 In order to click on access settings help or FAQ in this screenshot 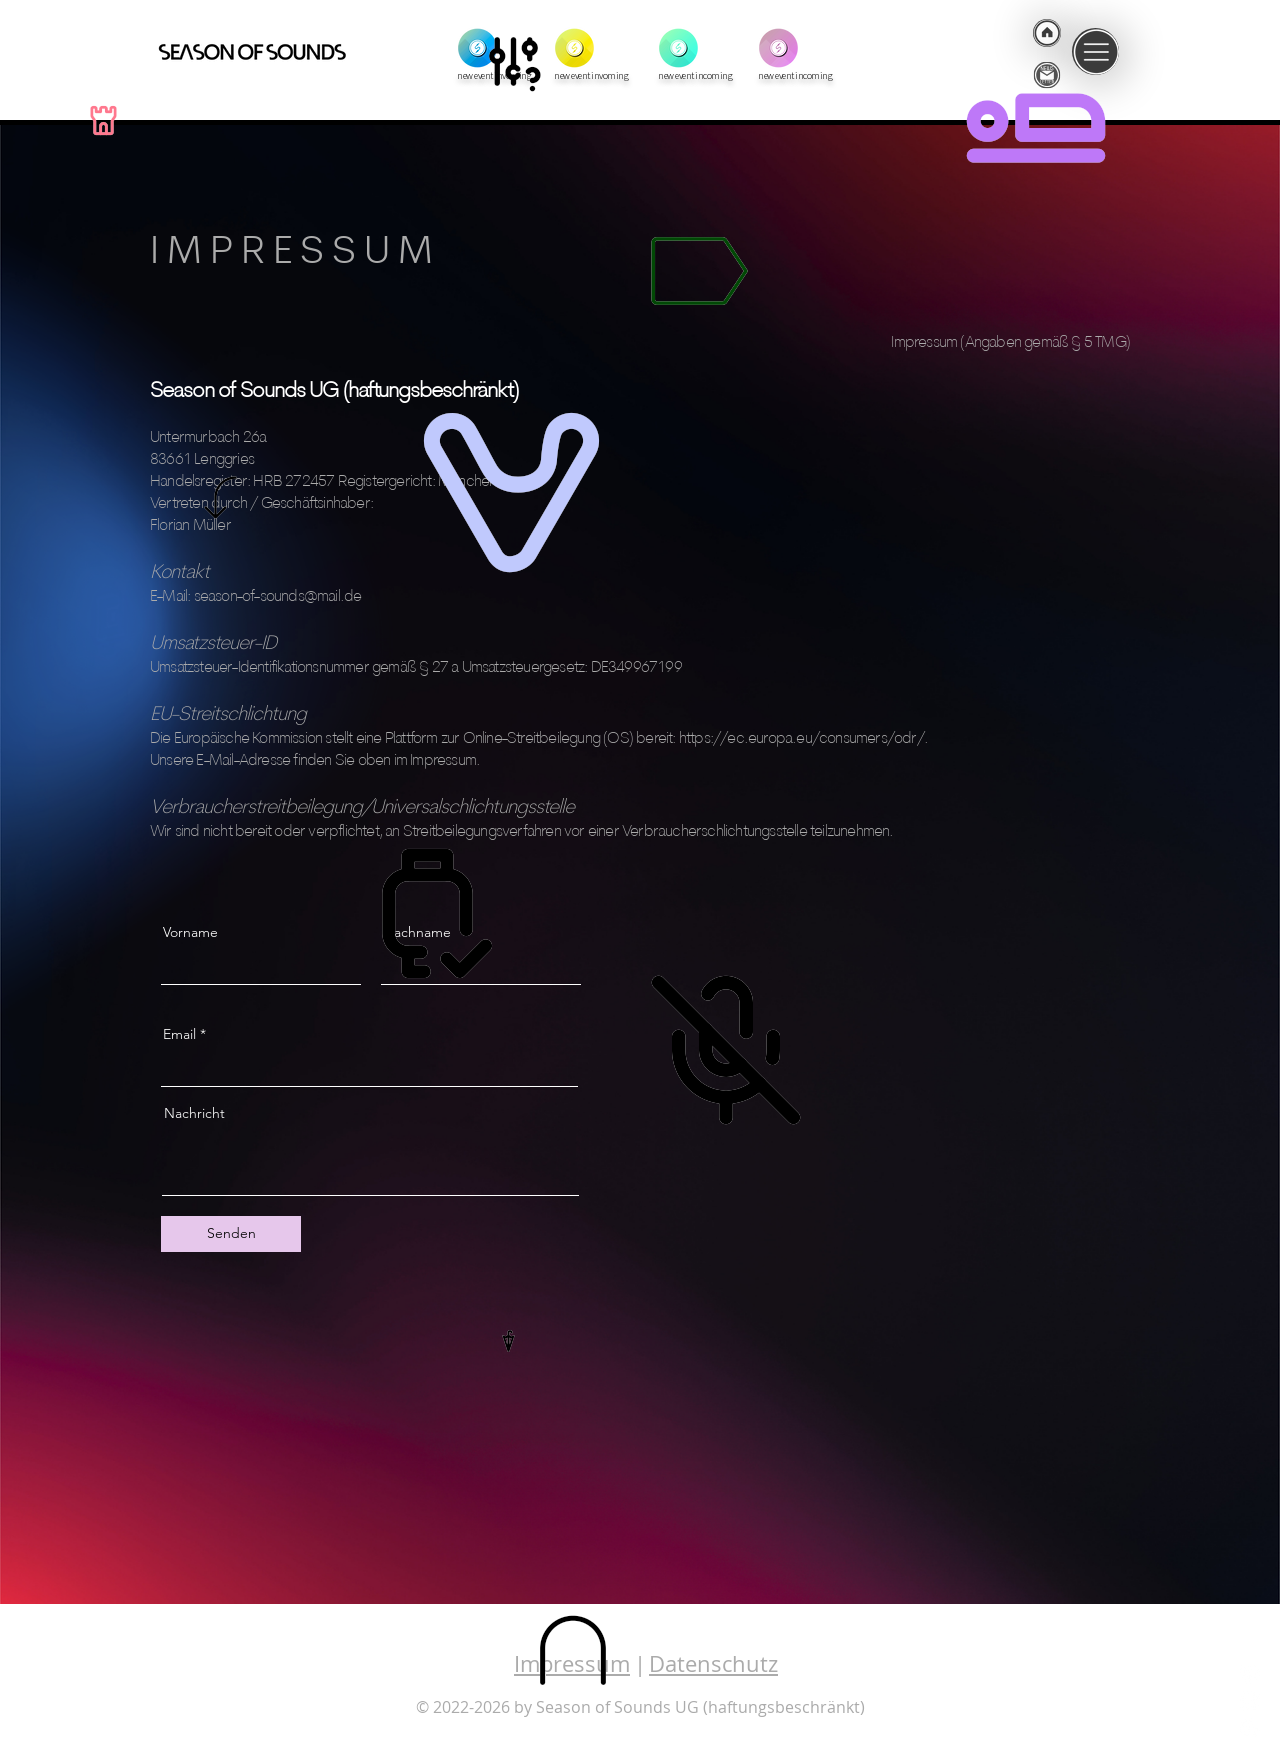, I will do `click(513, 61)`.